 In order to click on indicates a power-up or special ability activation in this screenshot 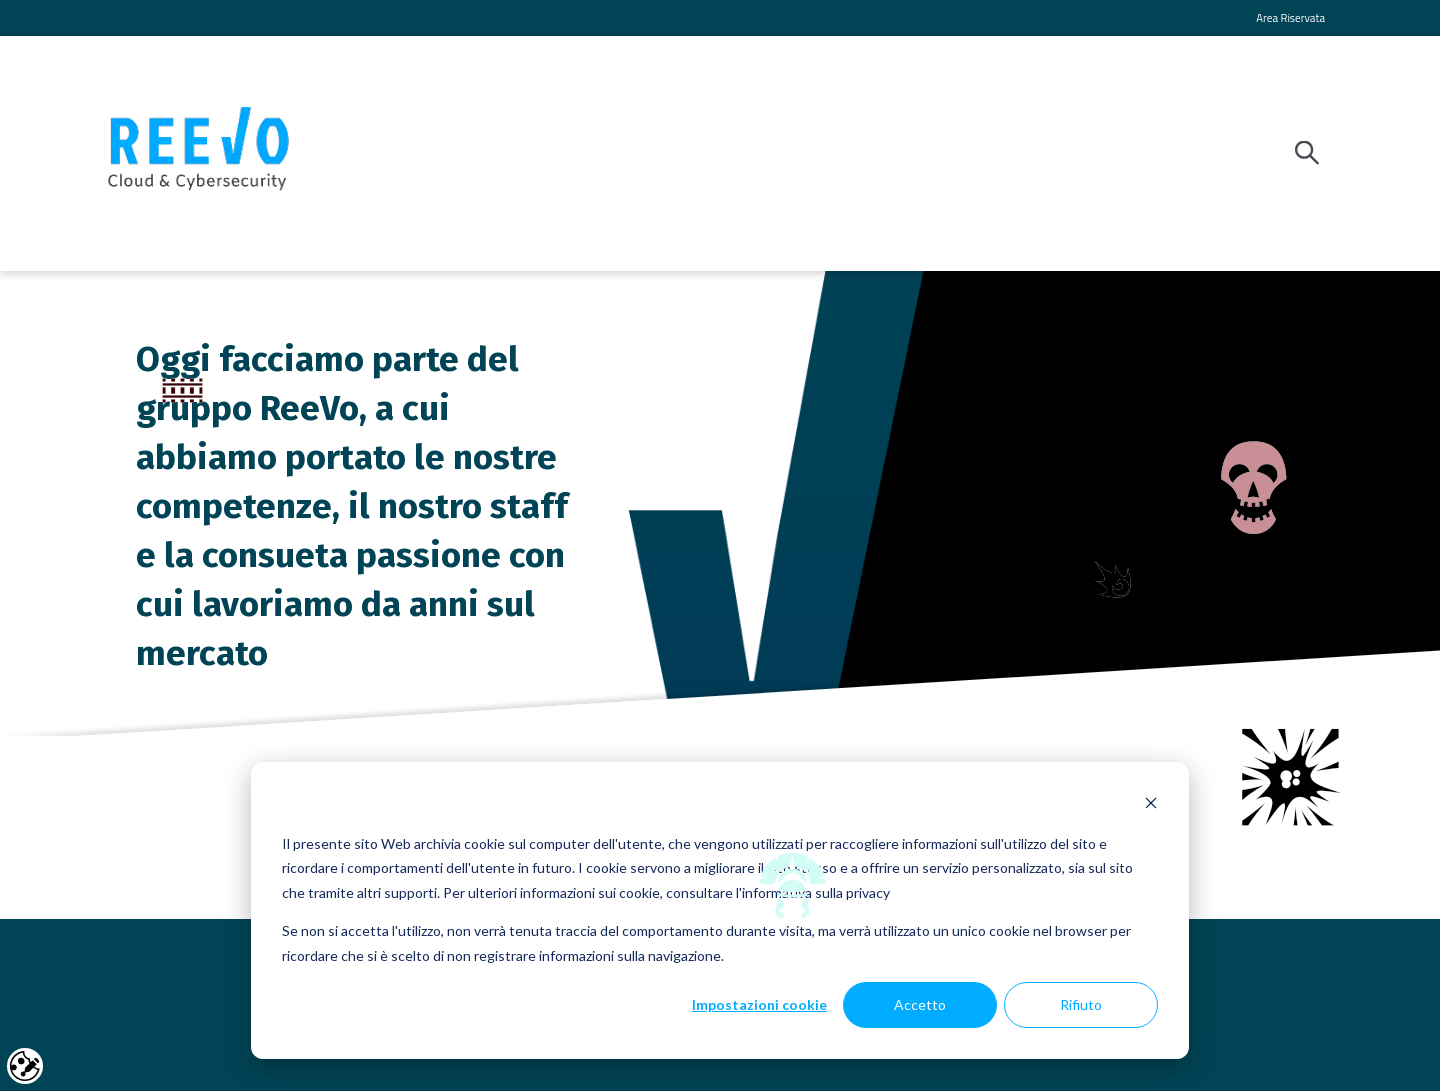, I will do `click(1112, 579)`.